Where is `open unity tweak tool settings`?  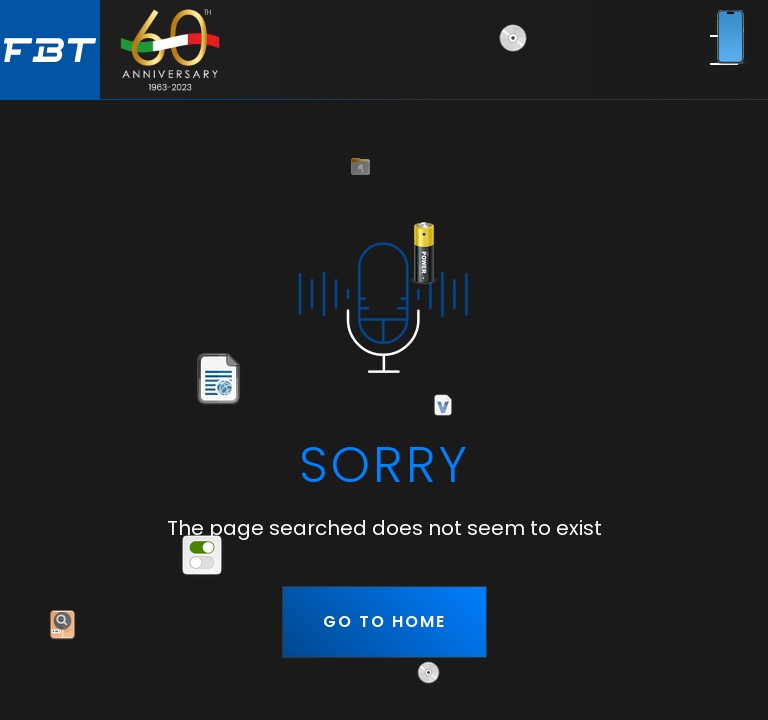
open unity tweak tool settings is located at coordinates (202, 555).